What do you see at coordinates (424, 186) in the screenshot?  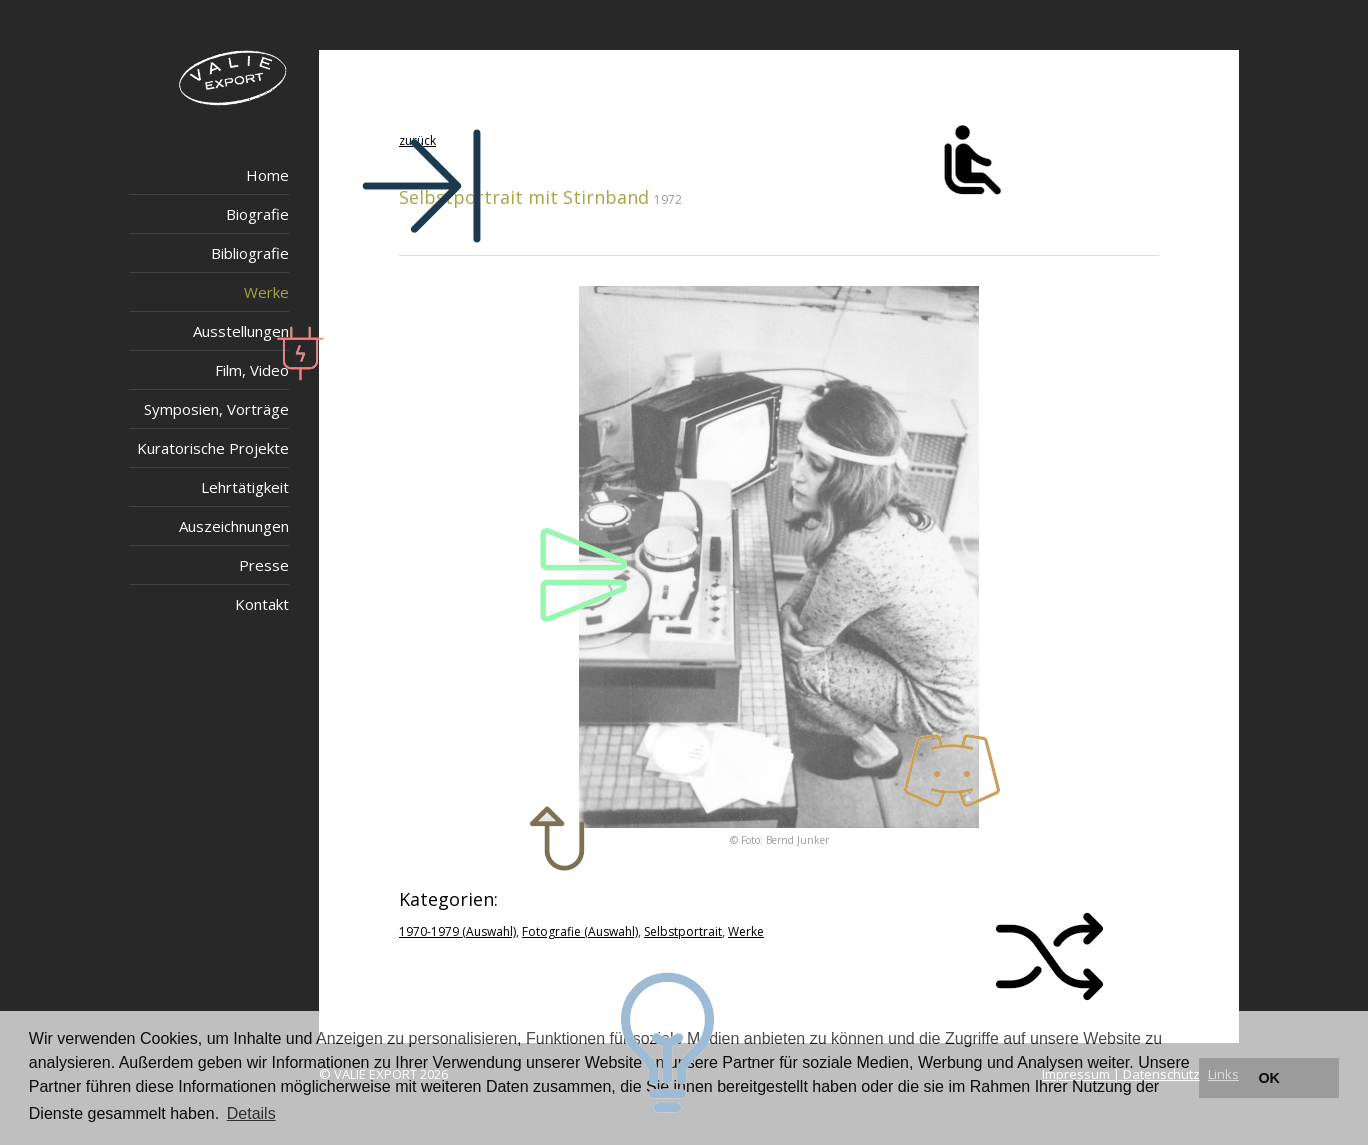 I see `go to end or last item` at bounding box center [424, 186].